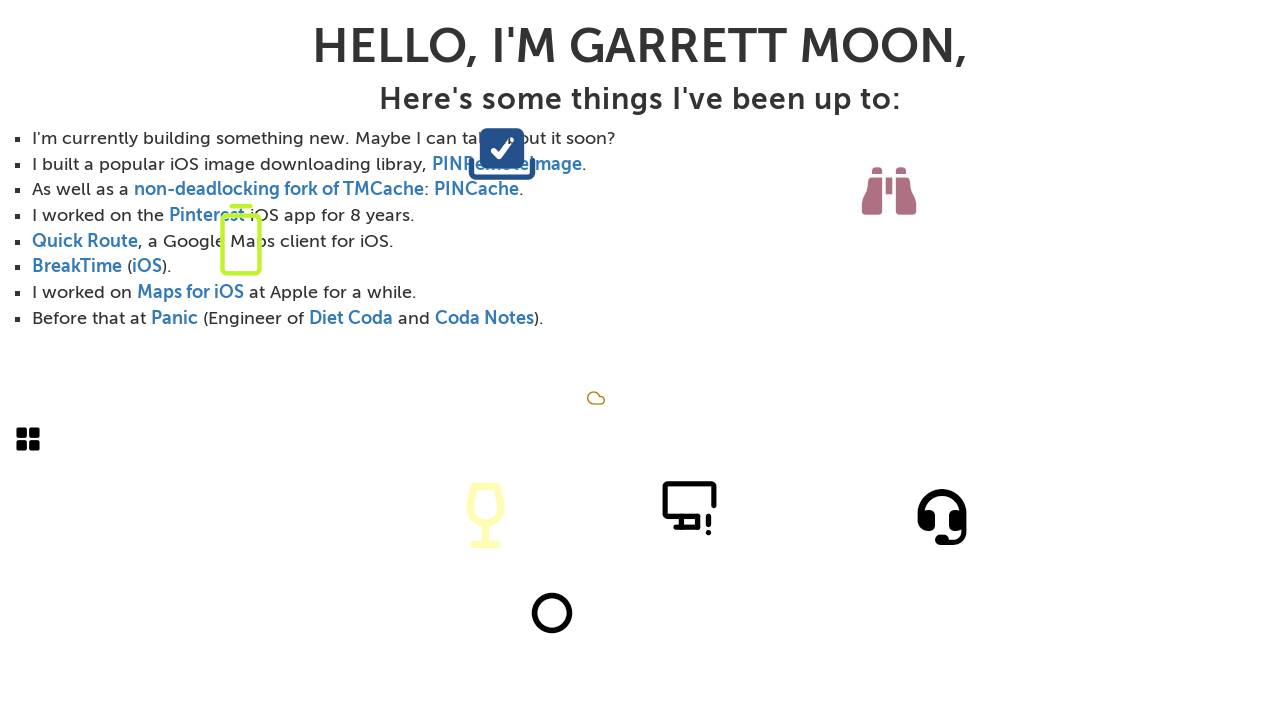 This screenshot has height=720, width=1280. What do you see at coordinates (485, 513) in the screenshot?
I see `browse wine or beverage options` at bounding box center [485, 513].